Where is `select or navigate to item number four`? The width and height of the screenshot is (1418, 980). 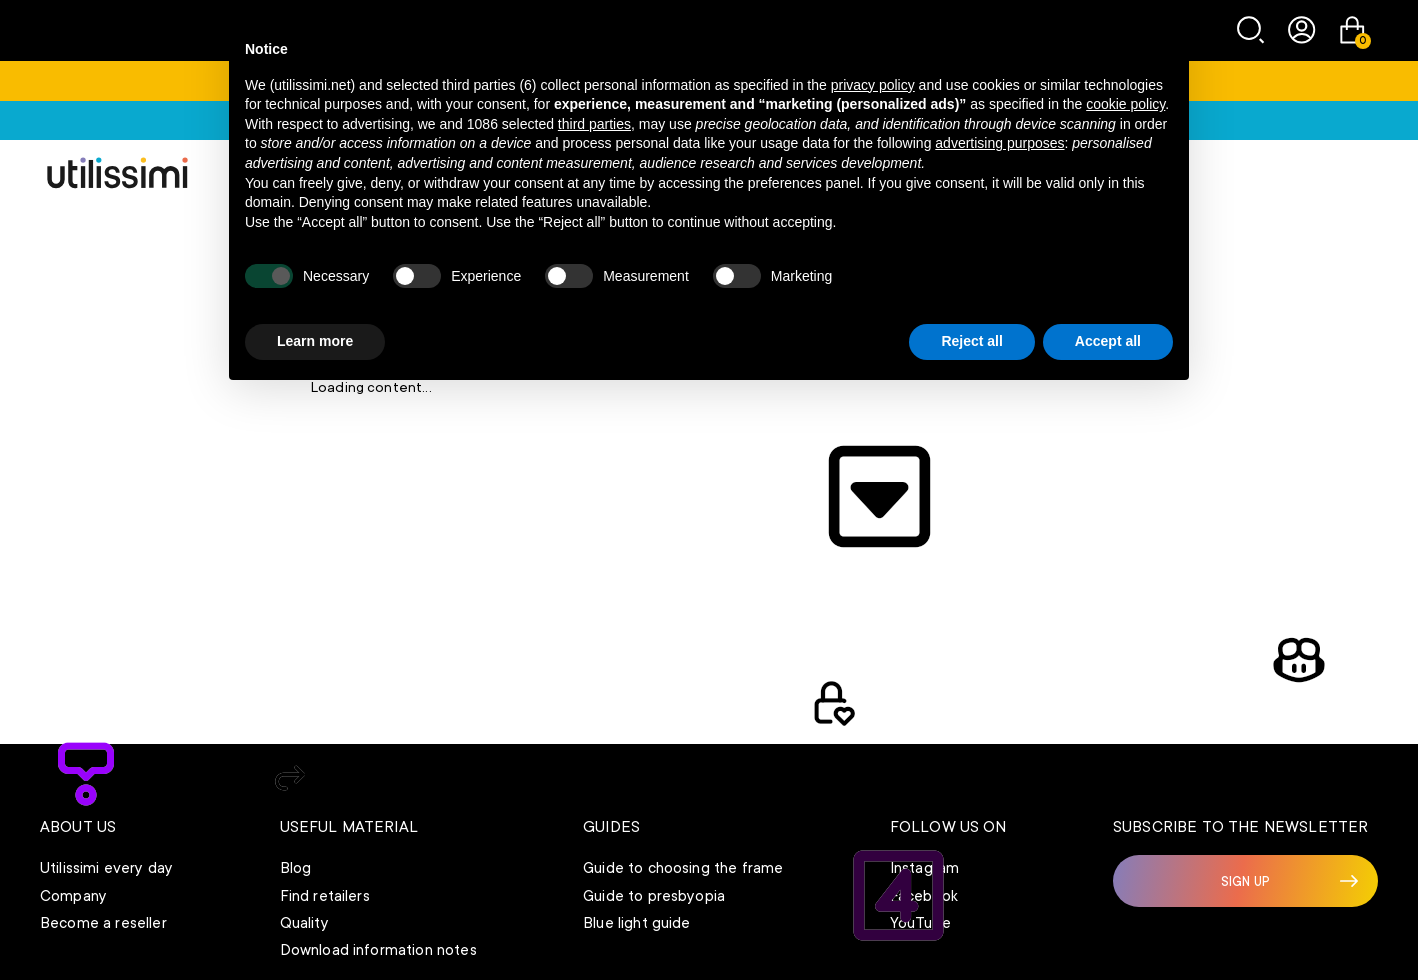
select or navigate to item number four is located at coordinates (898, 895).